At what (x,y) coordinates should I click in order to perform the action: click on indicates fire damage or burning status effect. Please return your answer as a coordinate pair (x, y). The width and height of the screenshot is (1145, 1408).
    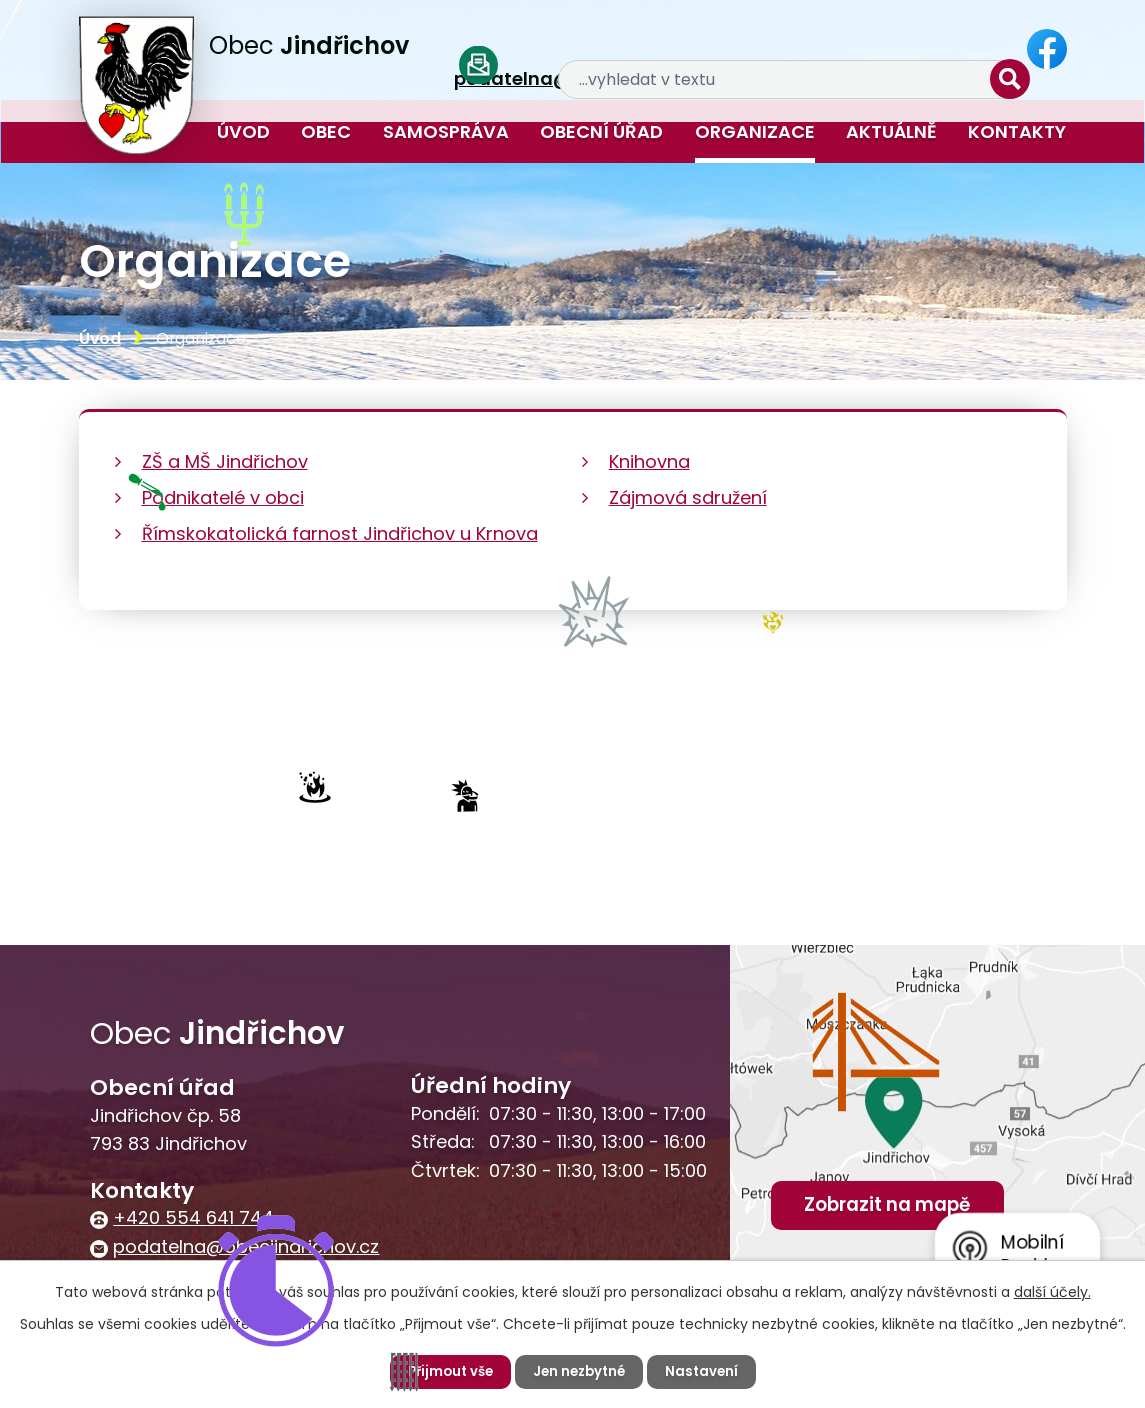
    Looking at the image, I should click on (315, 787).